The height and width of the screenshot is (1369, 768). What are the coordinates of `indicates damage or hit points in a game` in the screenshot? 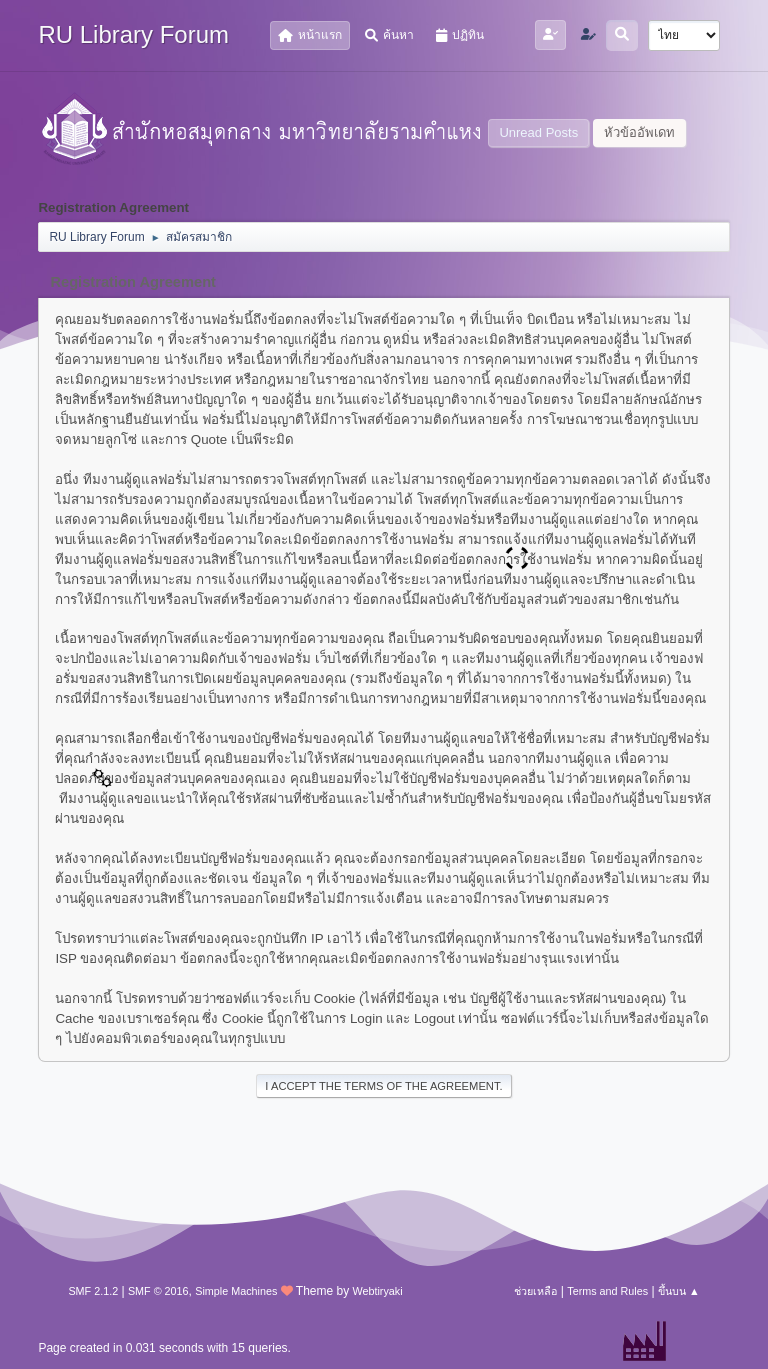 It's located at (102, 778).